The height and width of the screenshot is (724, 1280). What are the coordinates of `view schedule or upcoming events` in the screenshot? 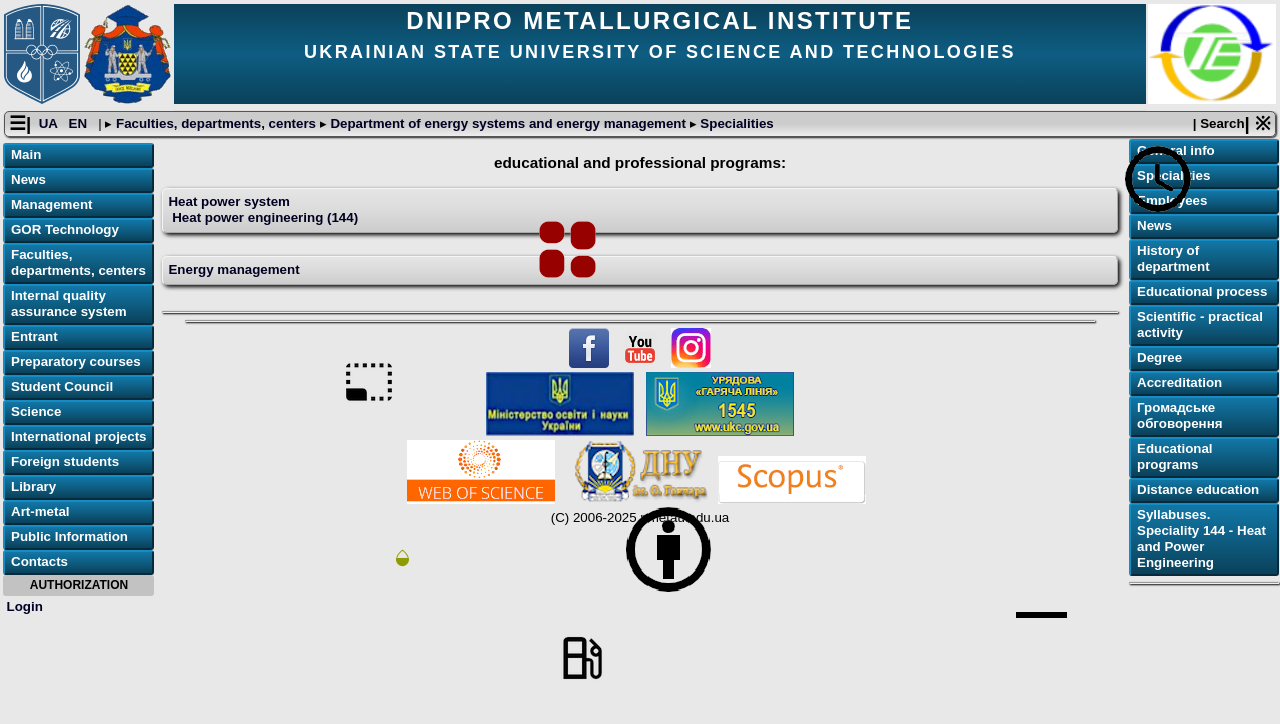 It's located at (1158, 179).